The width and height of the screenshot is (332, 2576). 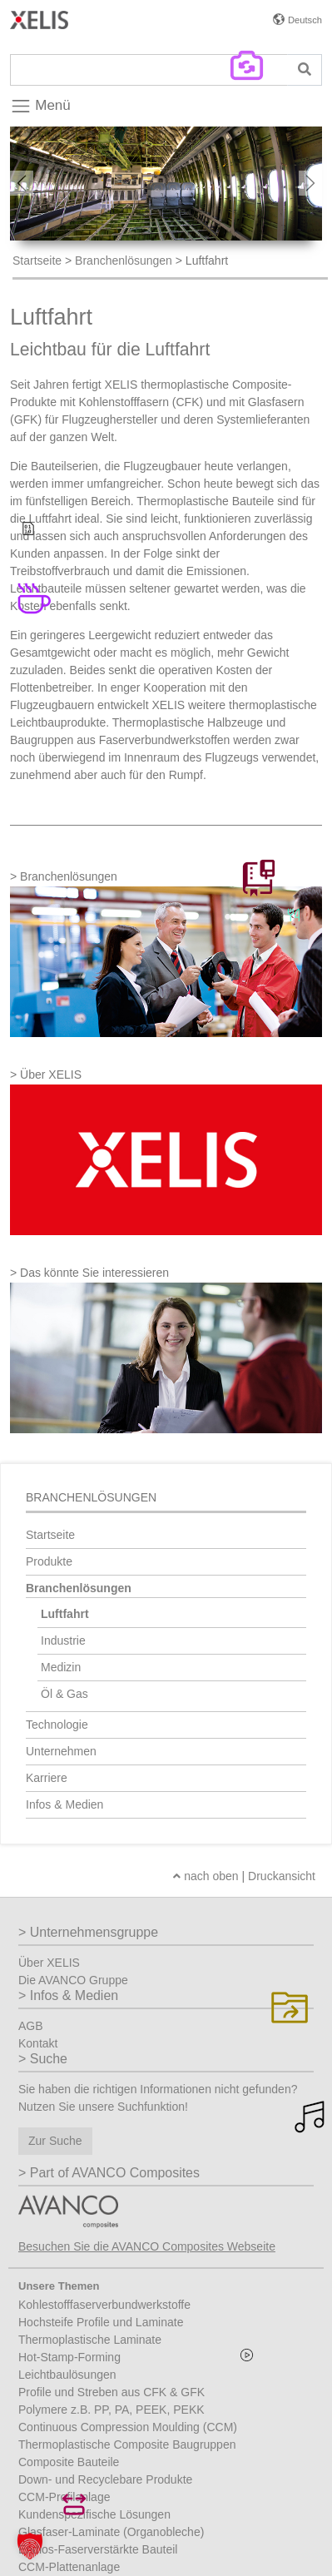 What do you see at coordinates (74, 2504) in the screenshot?
I see `auto-resize content to fit container` at bounding box center [74, 2504].